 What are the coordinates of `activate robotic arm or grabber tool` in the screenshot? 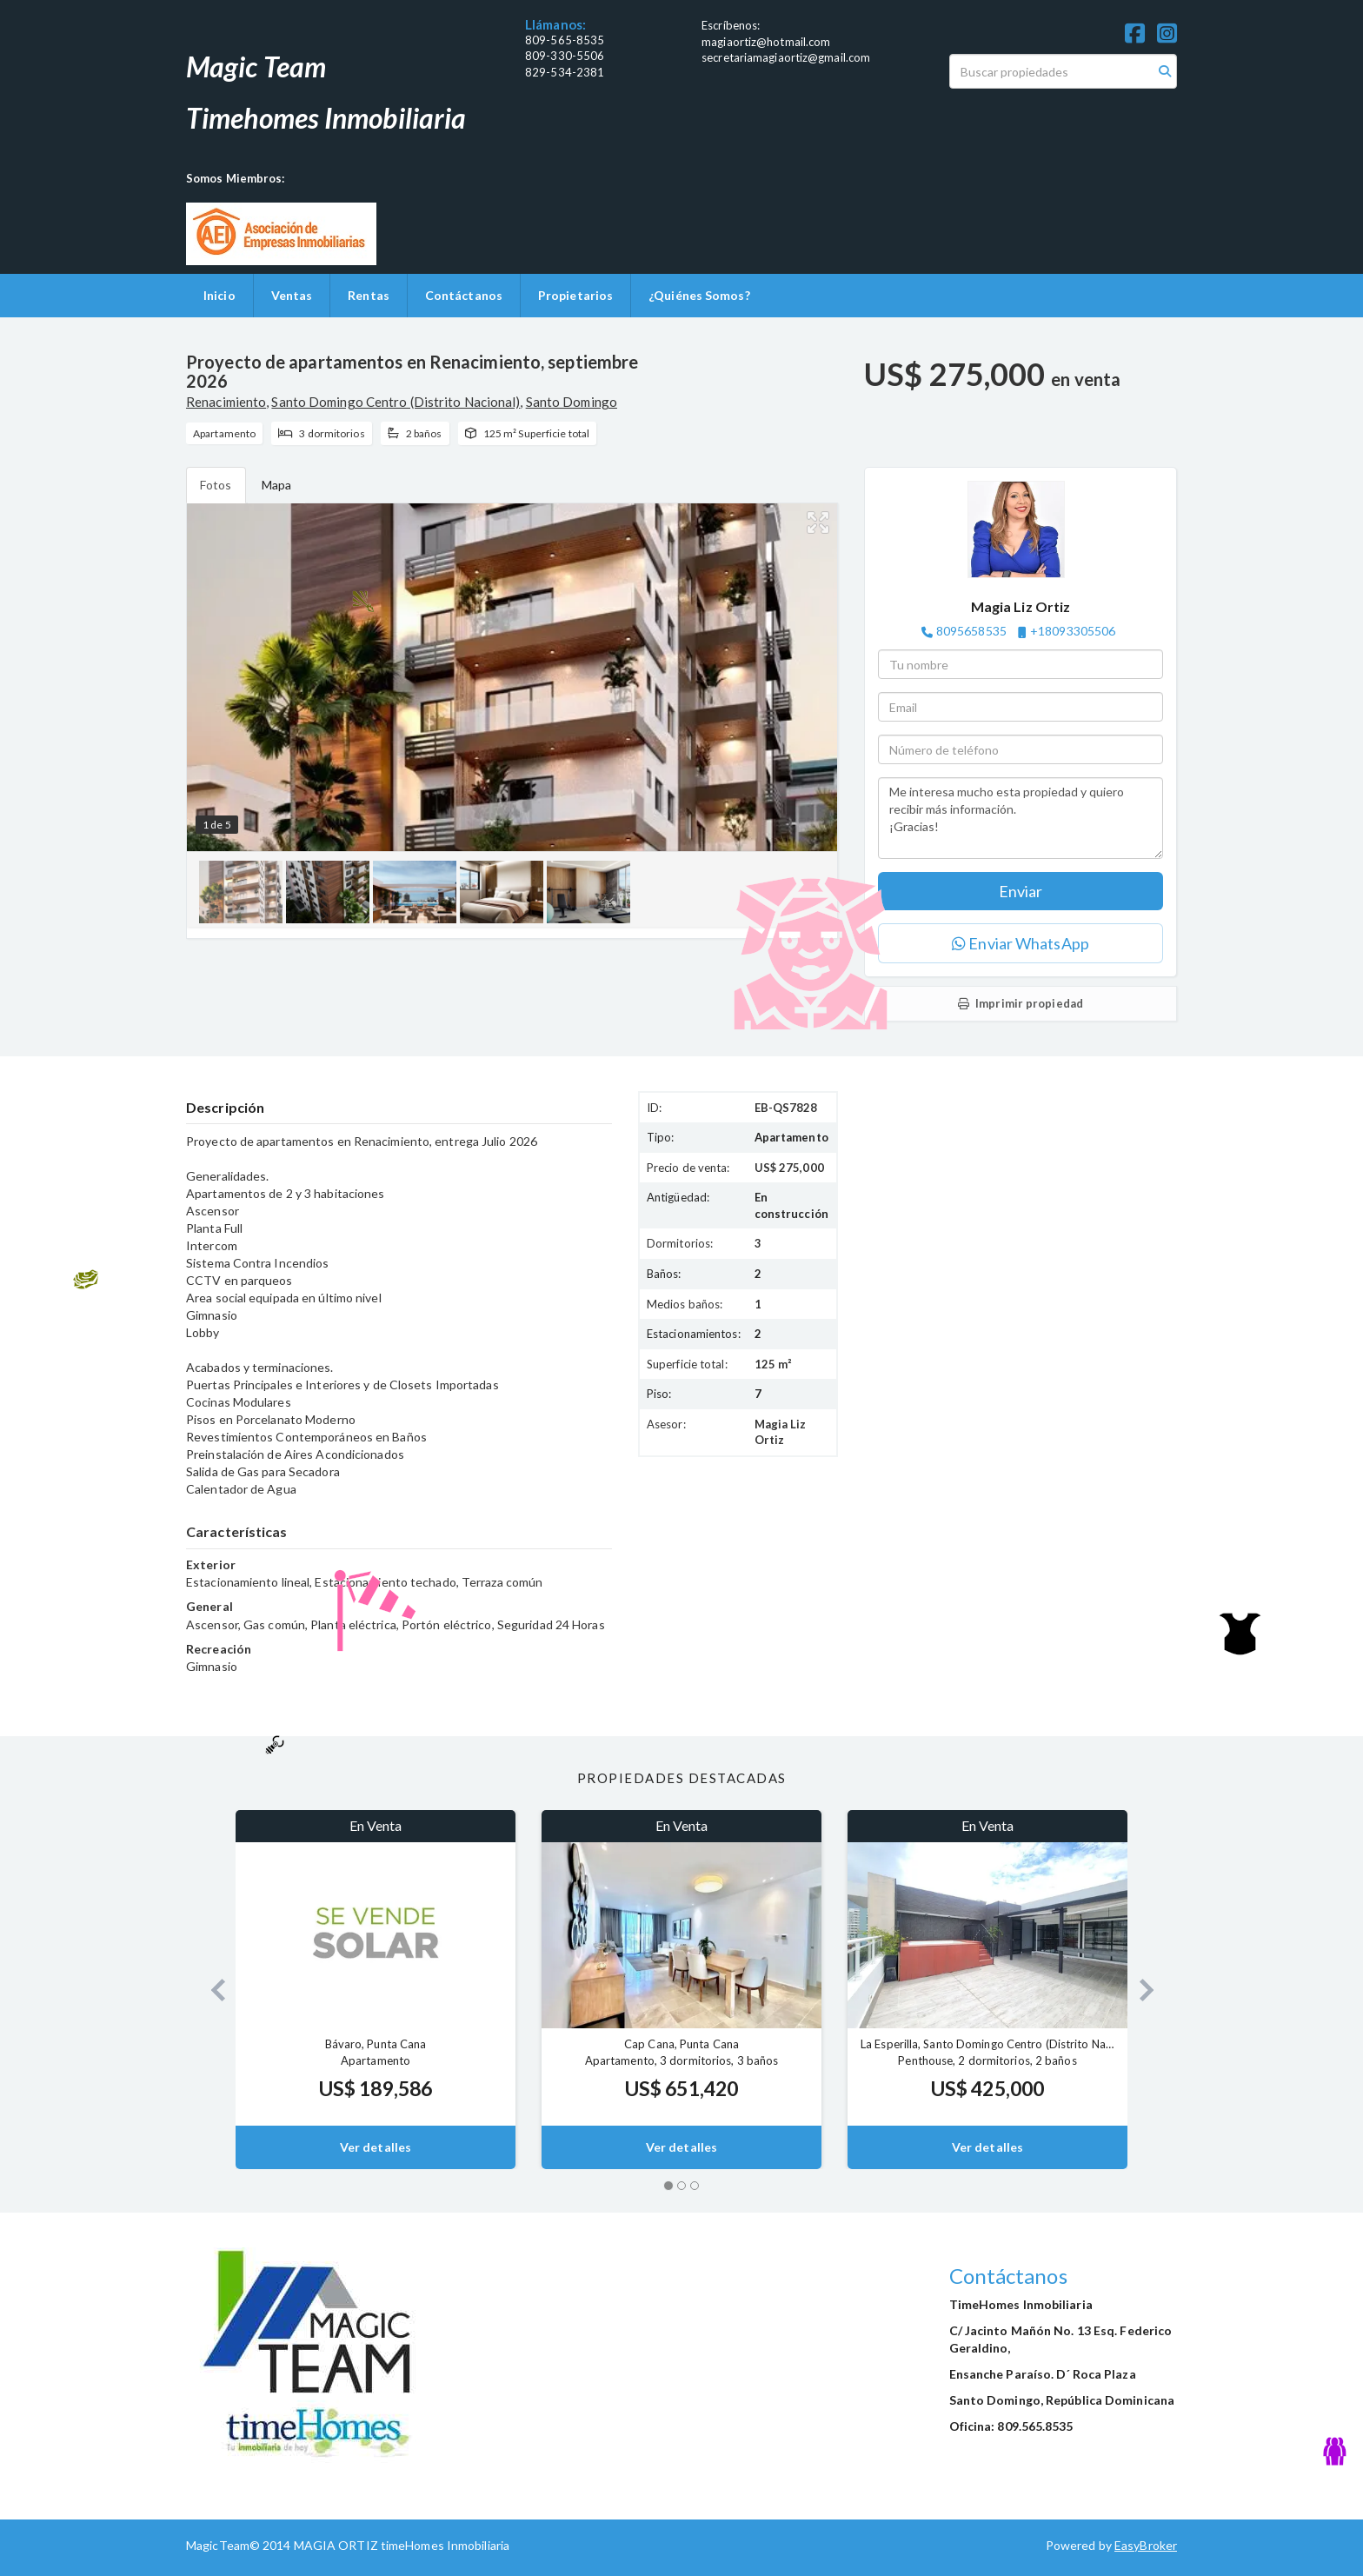 It's located at (276, 1744).